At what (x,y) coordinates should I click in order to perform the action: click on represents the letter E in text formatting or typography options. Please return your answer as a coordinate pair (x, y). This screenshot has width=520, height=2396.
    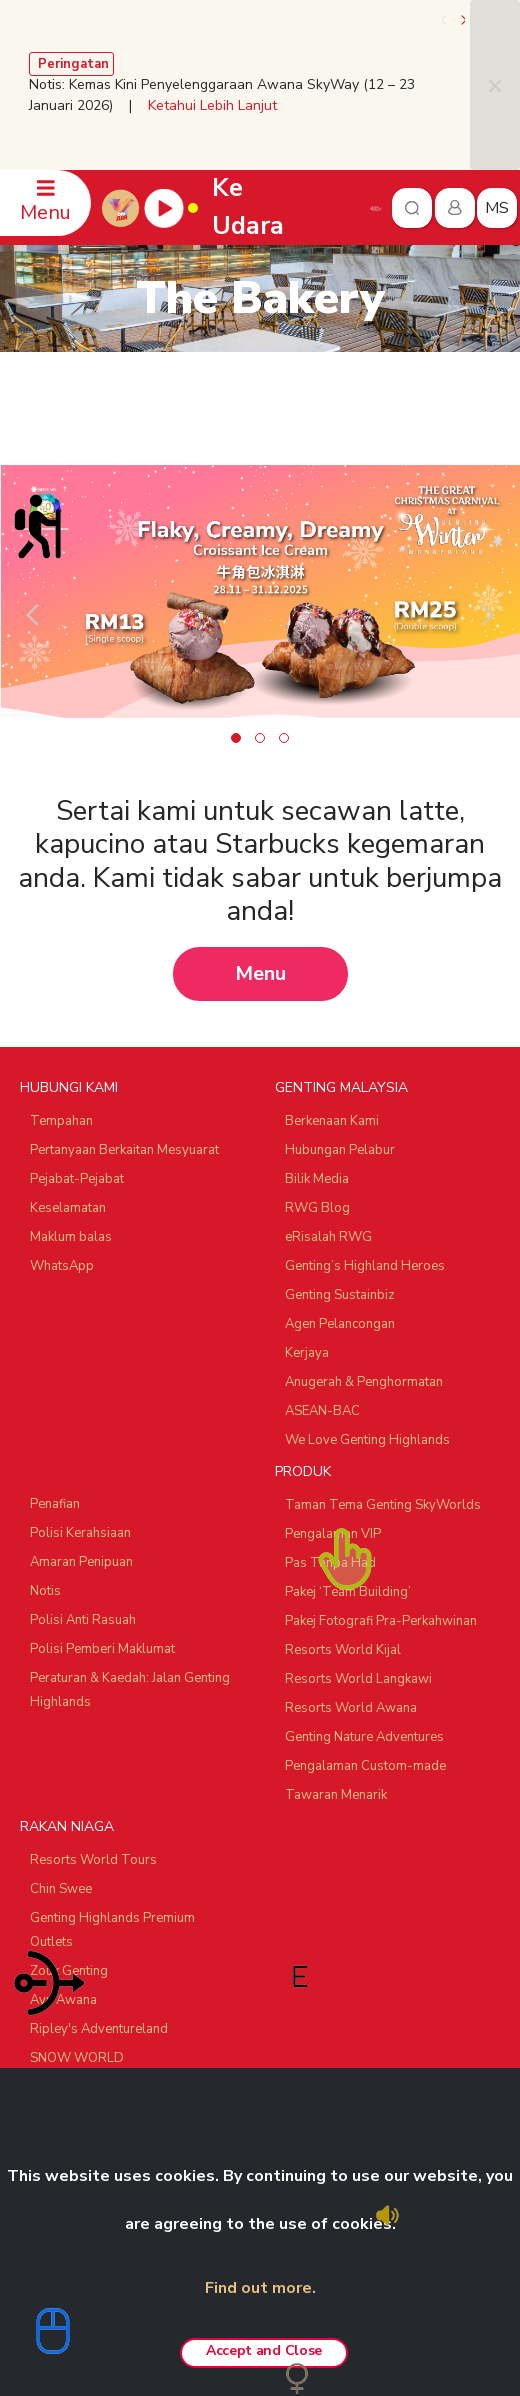
    Looking at the image, I should click on (300, 1976).